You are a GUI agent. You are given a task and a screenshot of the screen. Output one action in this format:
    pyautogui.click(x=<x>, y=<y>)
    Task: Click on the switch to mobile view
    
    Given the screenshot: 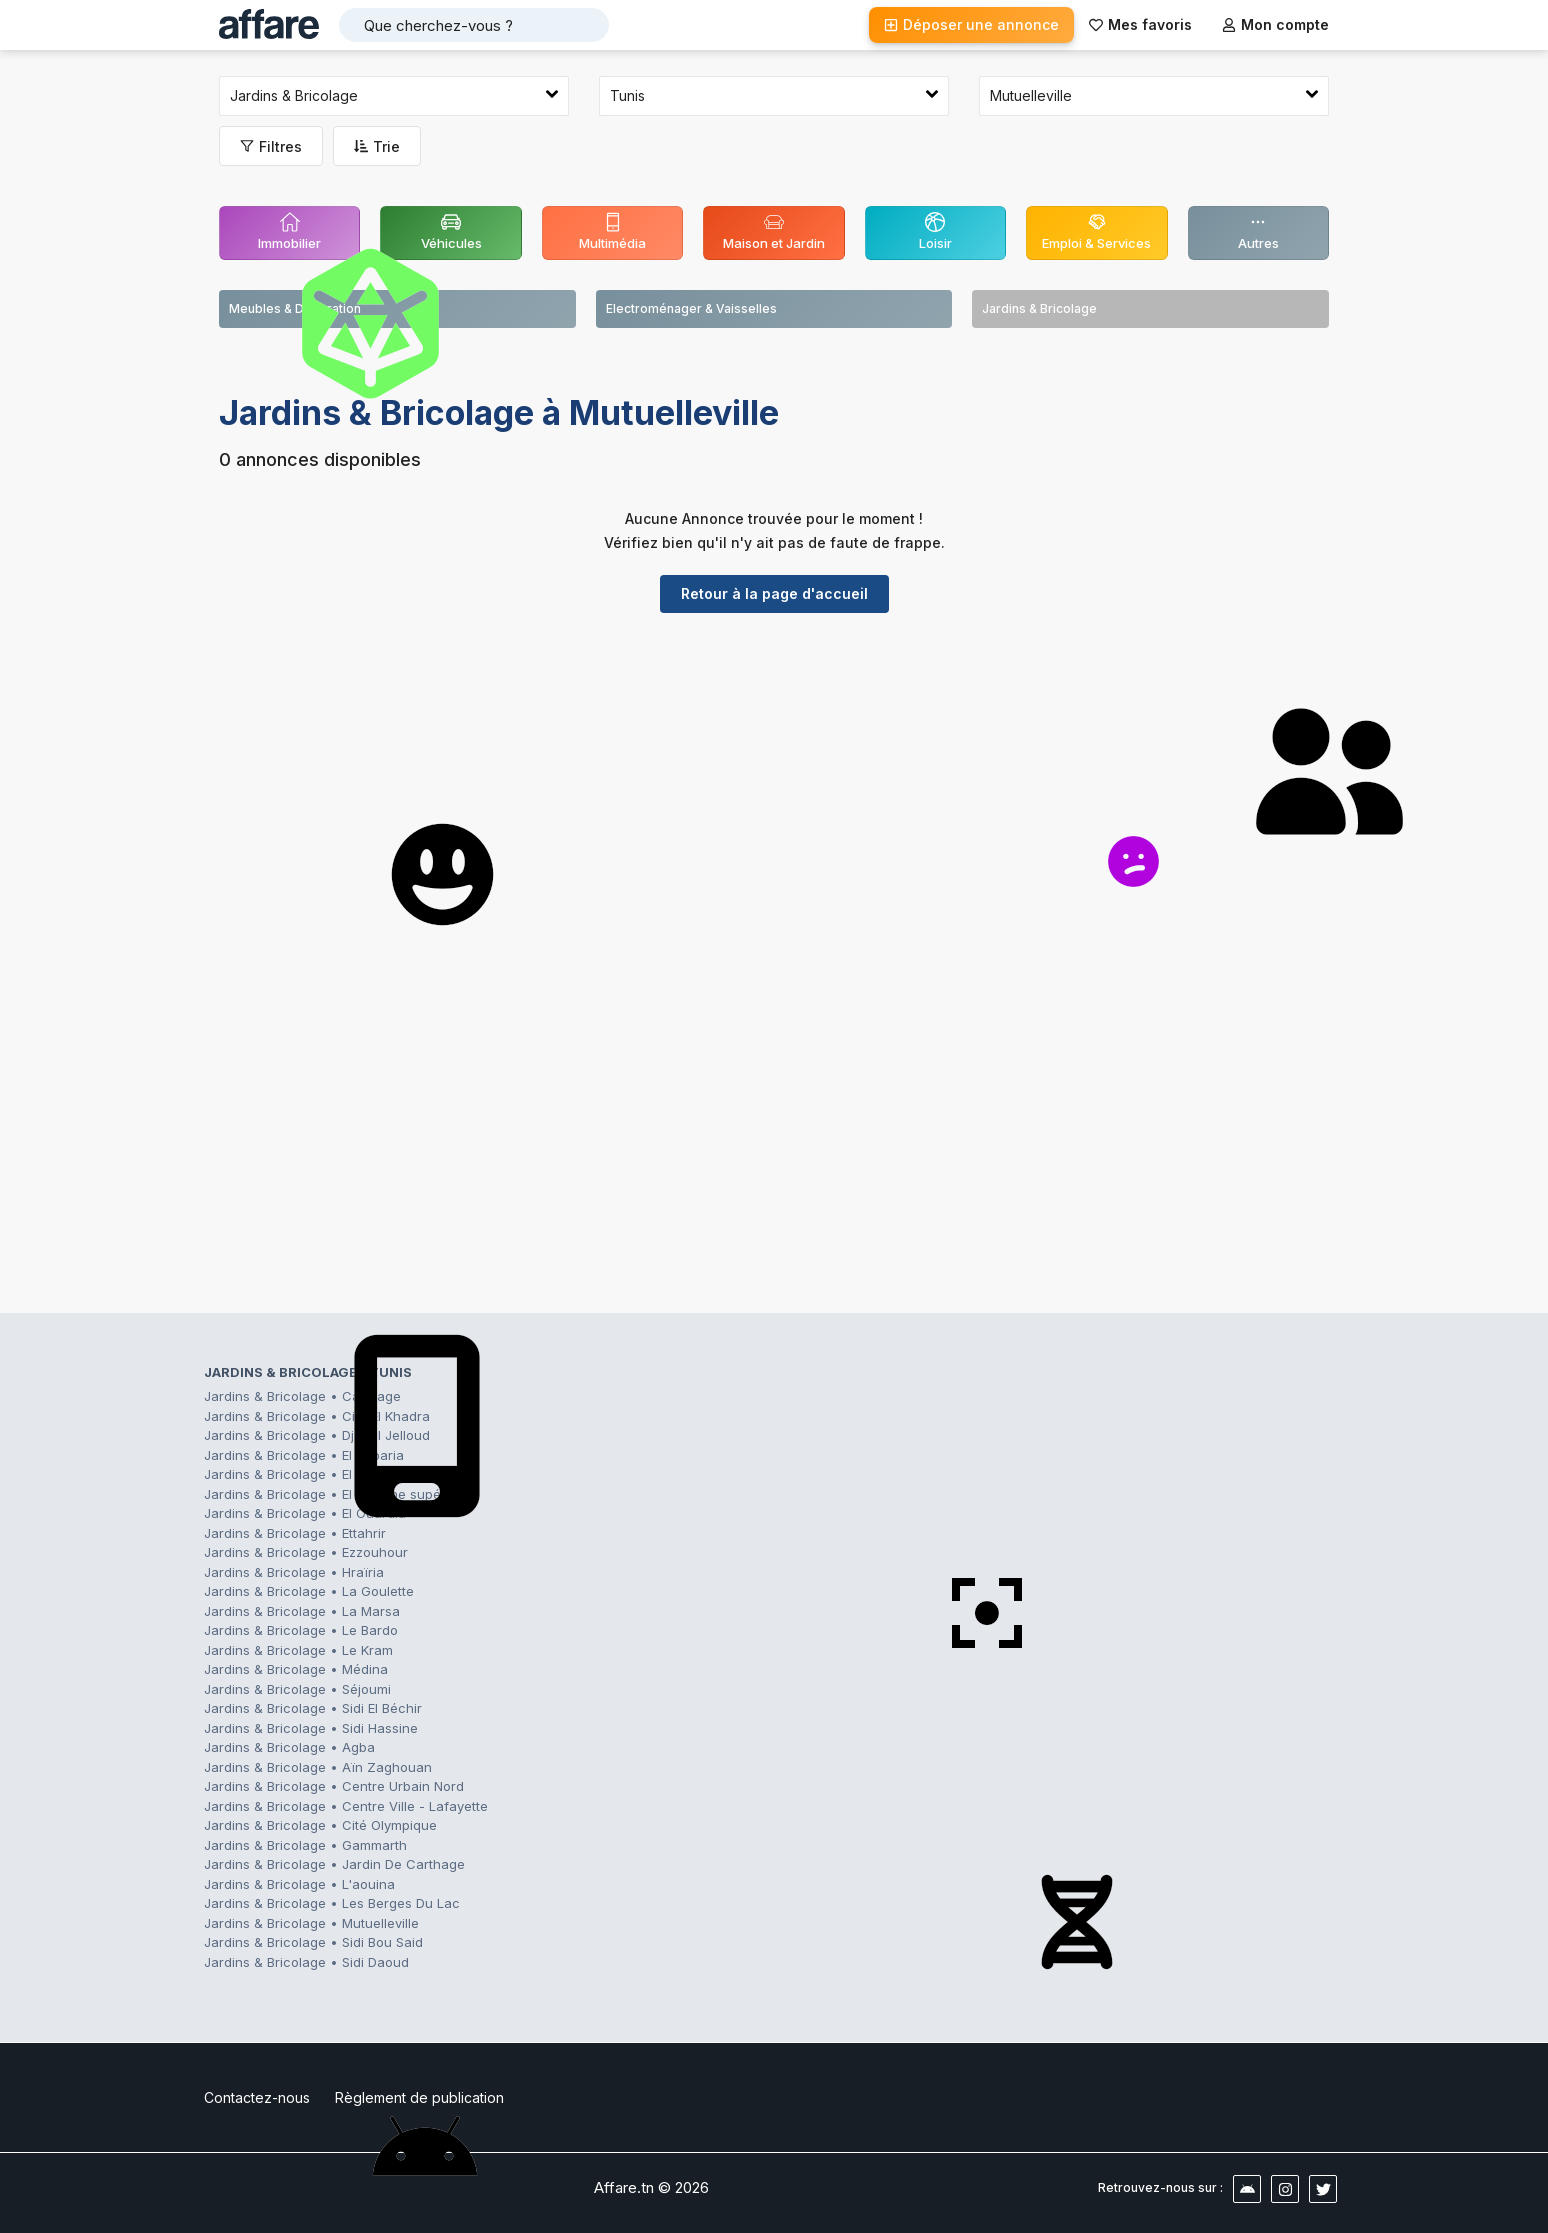 What is the action you would take?
    pyautogui.click(x=417, y=1426)
    